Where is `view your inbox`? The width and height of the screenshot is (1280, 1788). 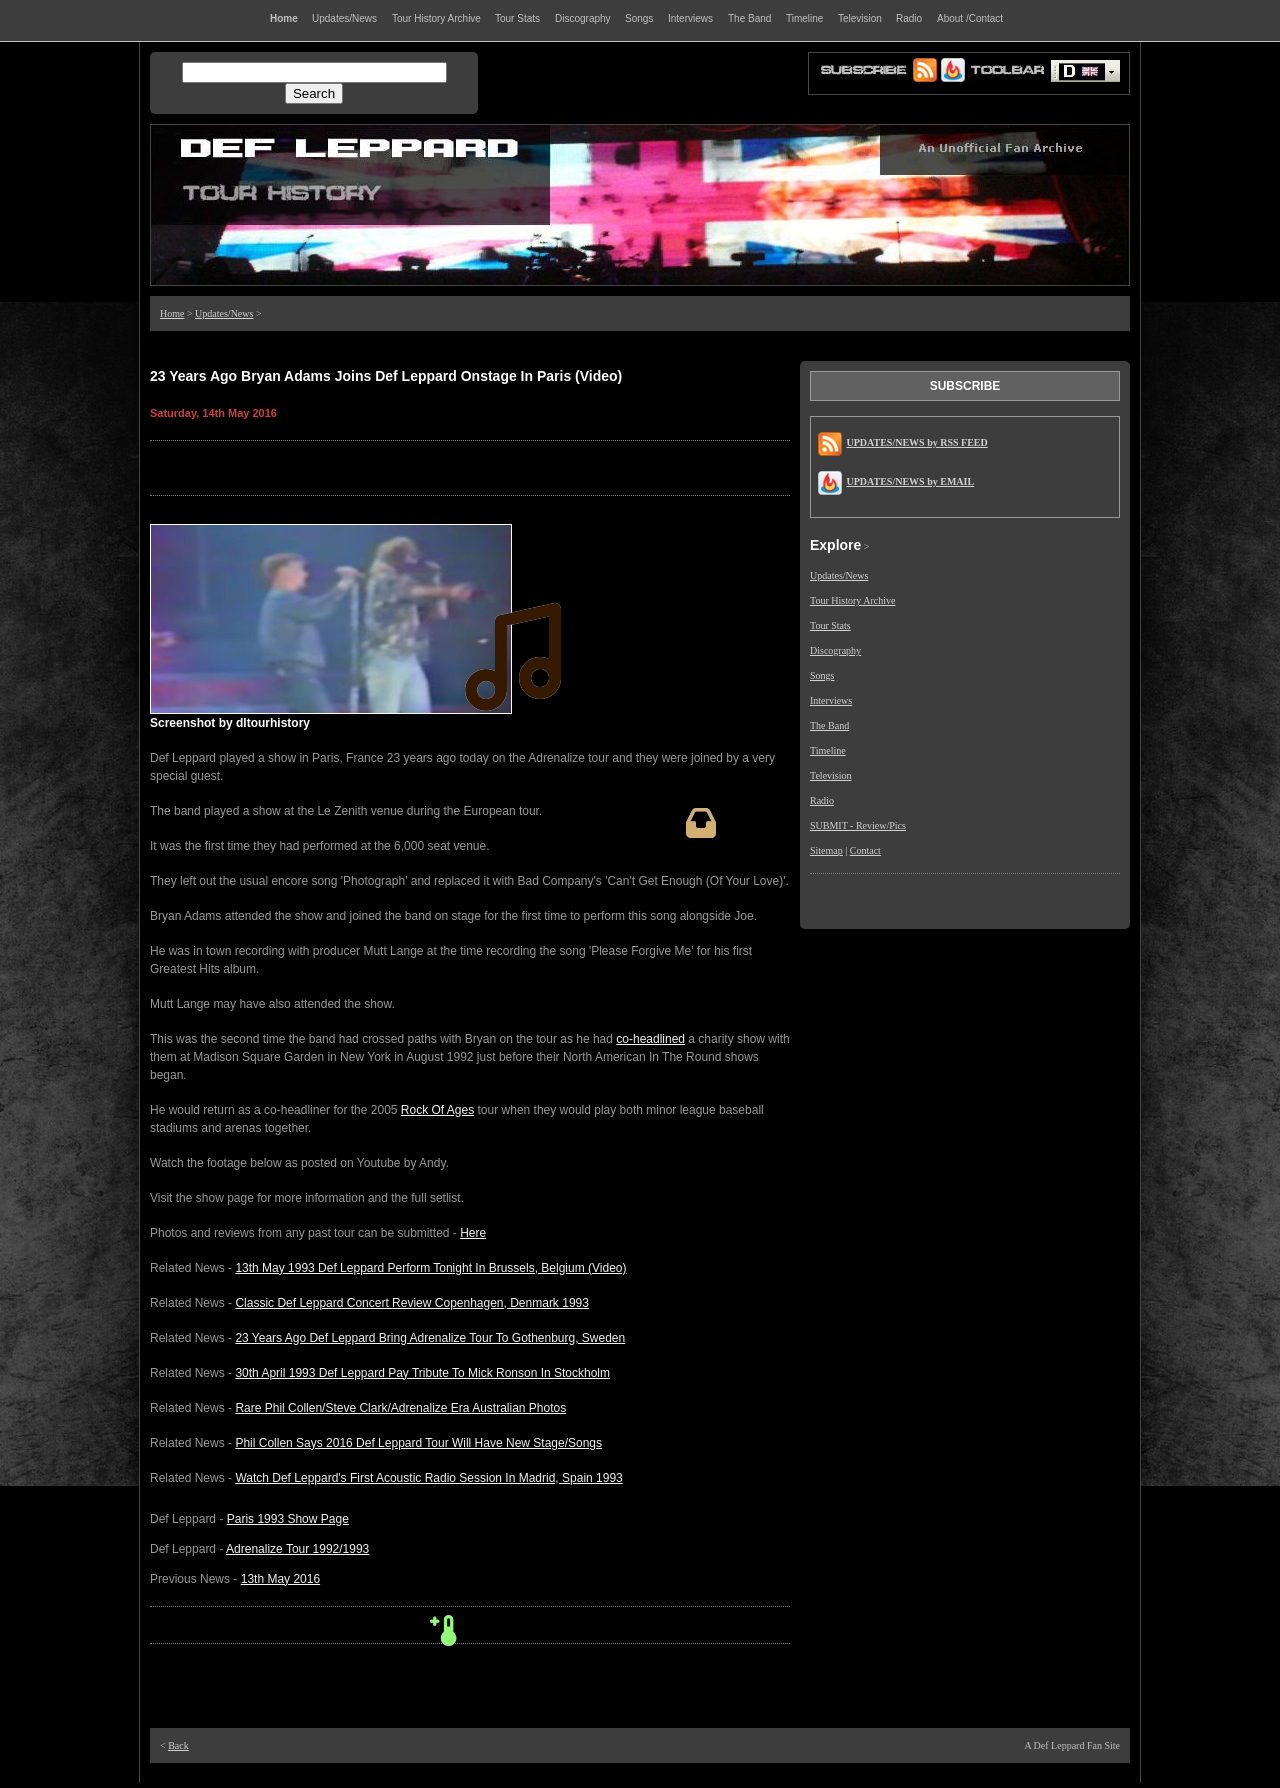
view your inbox is located at coordinates (701, 823).